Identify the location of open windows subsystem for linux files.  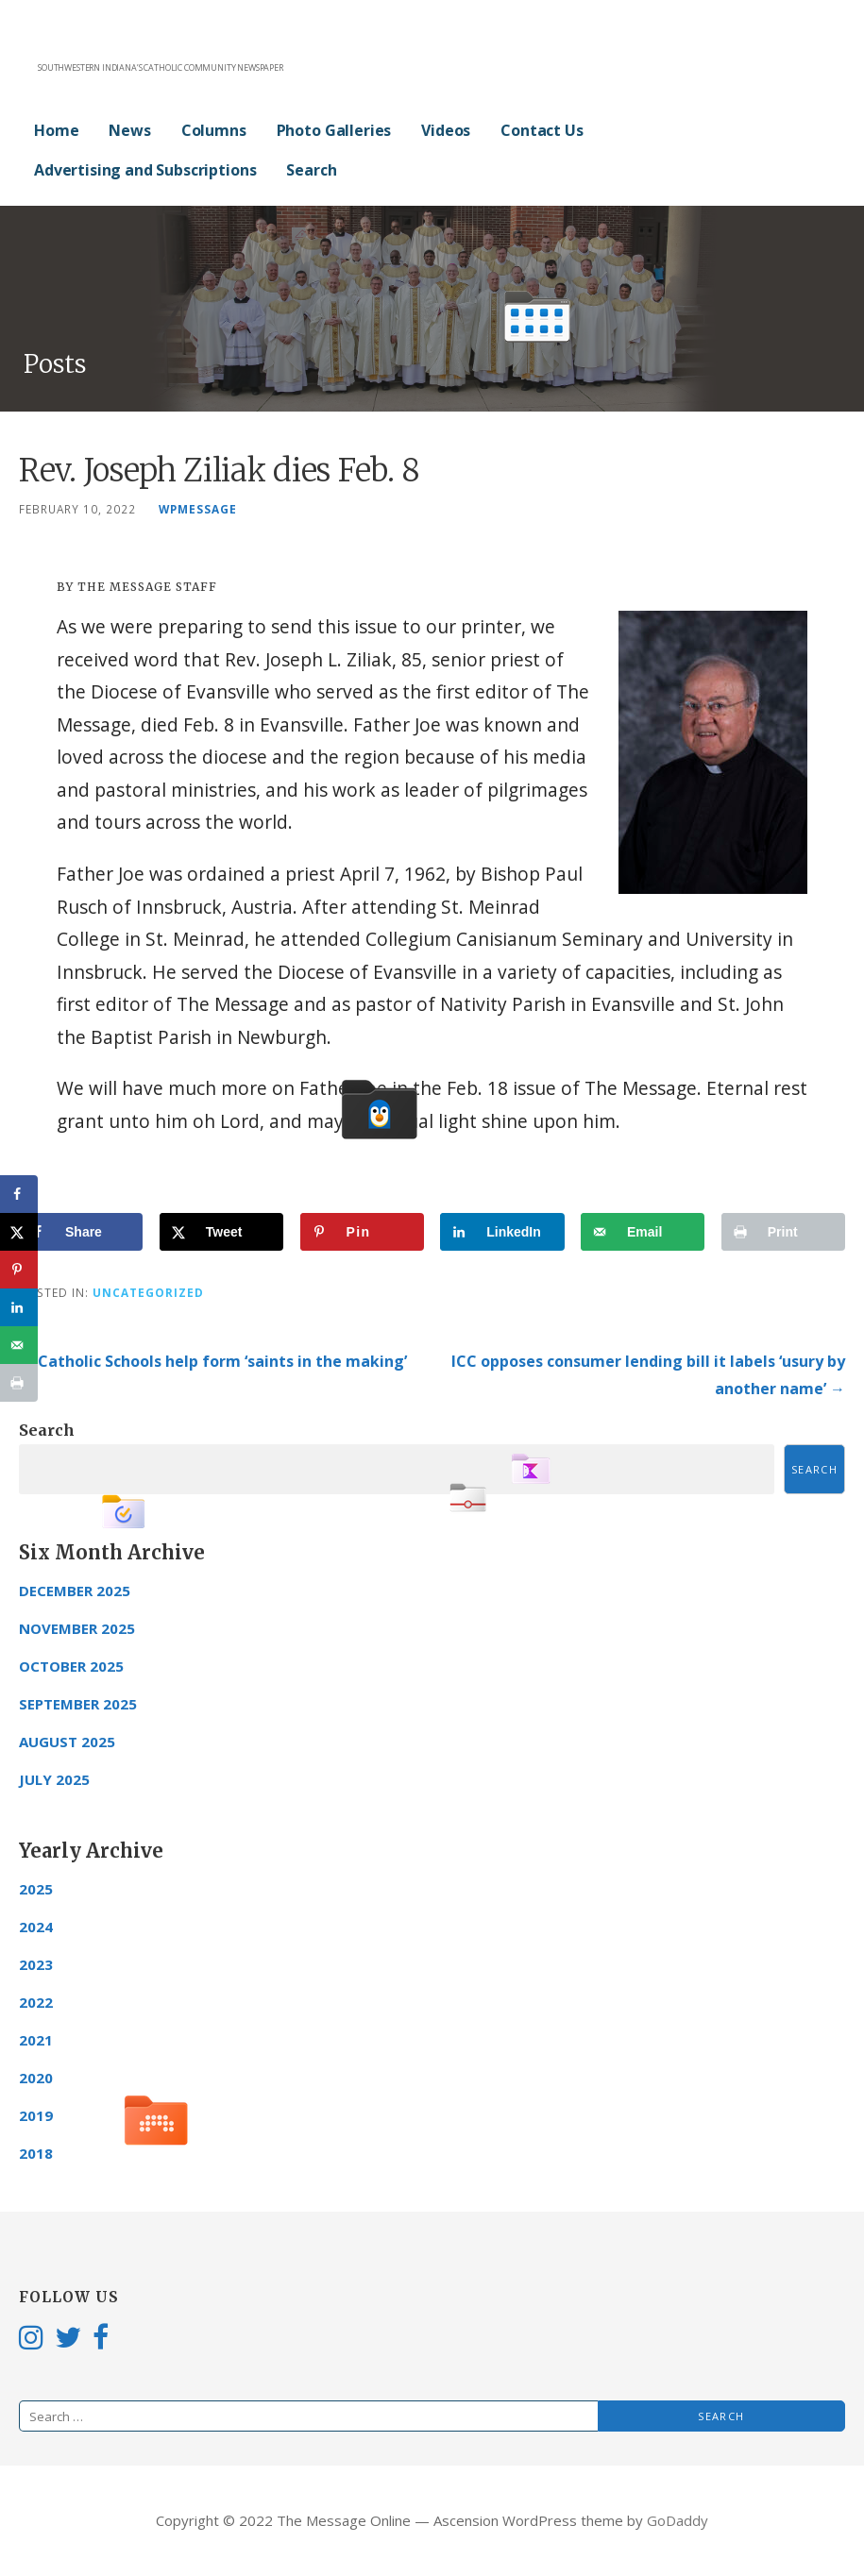
(379, 1111).